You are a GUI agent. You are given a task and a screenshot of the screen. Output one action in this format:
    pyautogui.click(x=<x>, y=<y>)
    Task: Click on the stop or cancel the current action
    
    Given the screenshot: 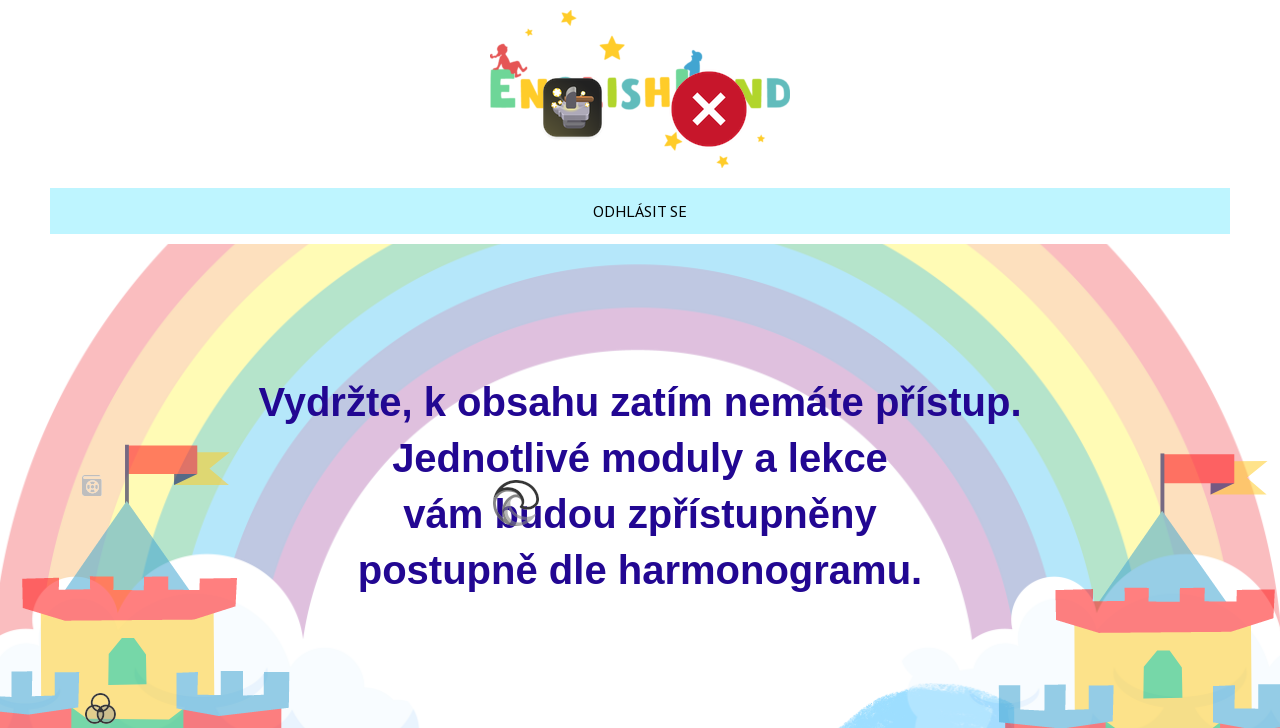 What is the action you would take?
    pyautogui.click(x=709, y=109)
    